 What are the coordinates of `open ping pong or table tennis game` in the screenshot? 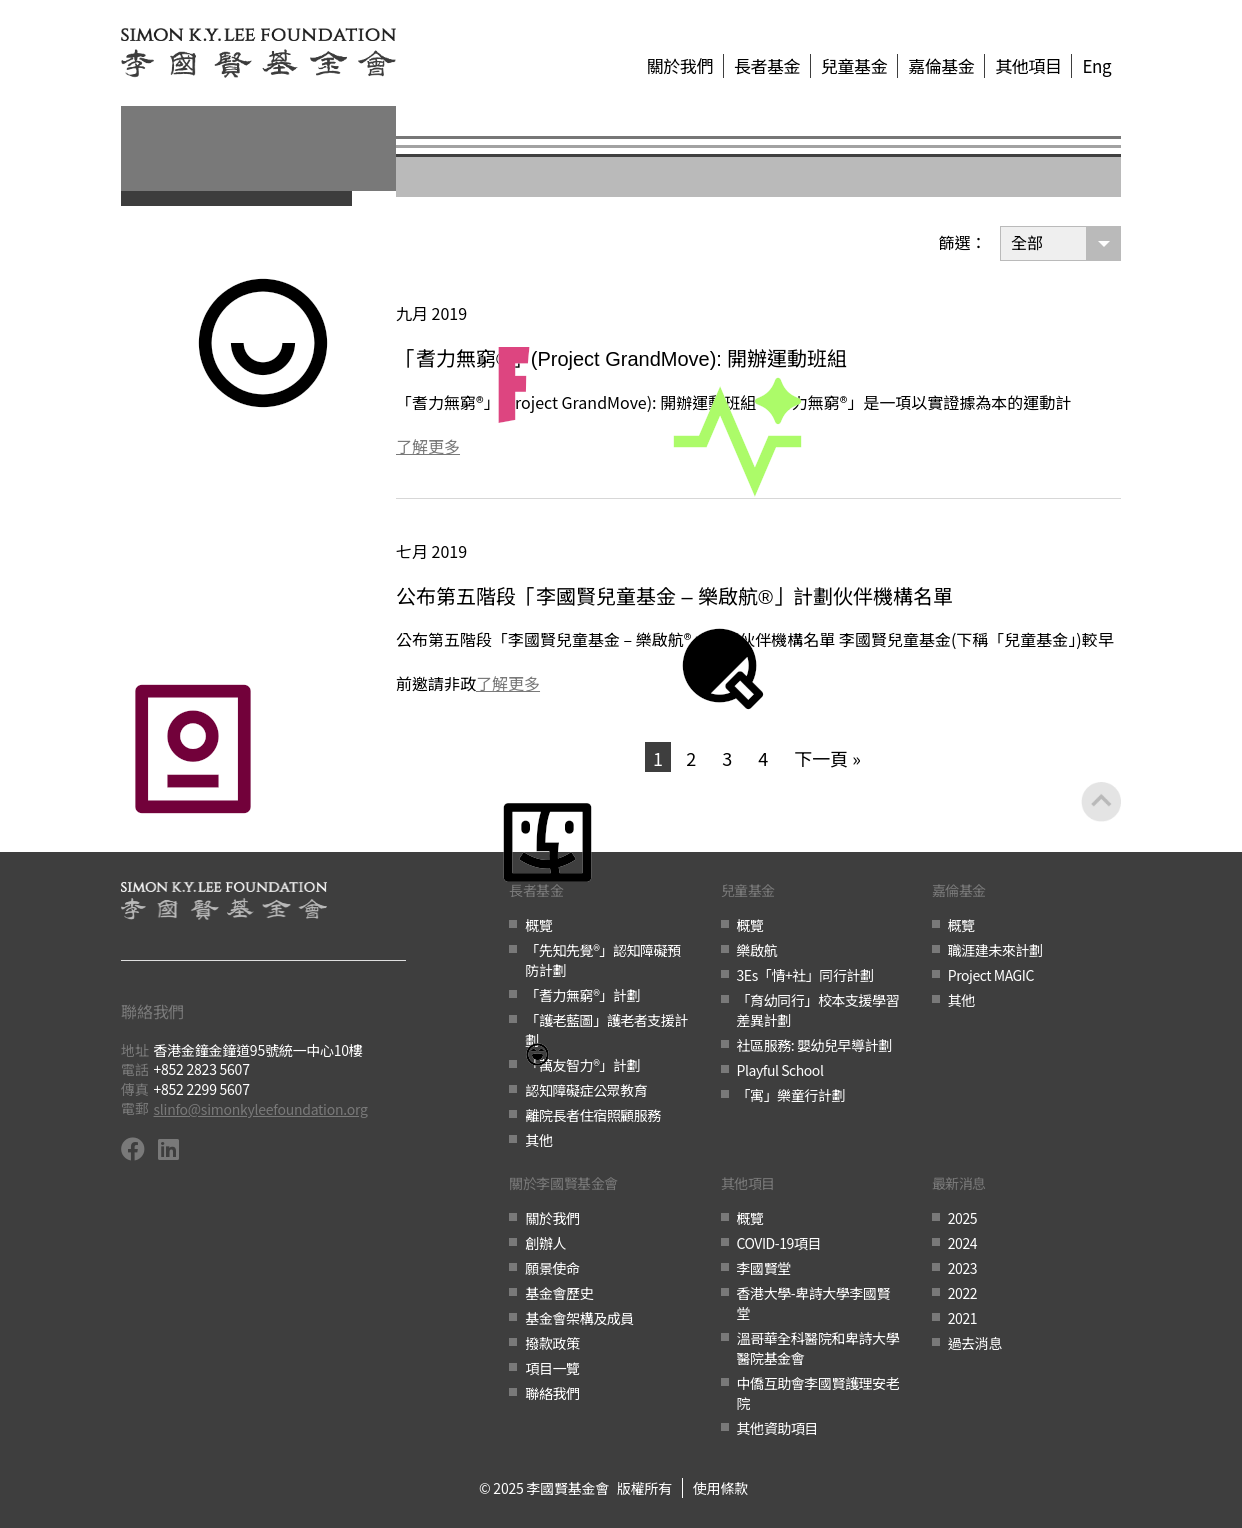 It's located at (721, 667).